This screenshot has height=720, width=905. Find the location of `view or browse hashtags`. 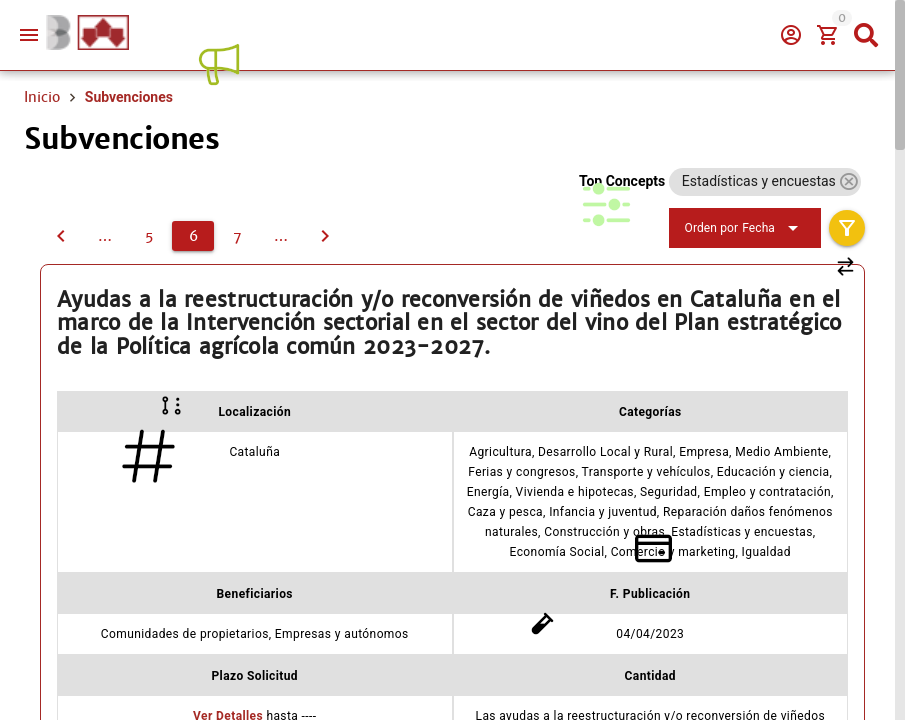

view or browse hashtags is located at coordinates (148, 456).